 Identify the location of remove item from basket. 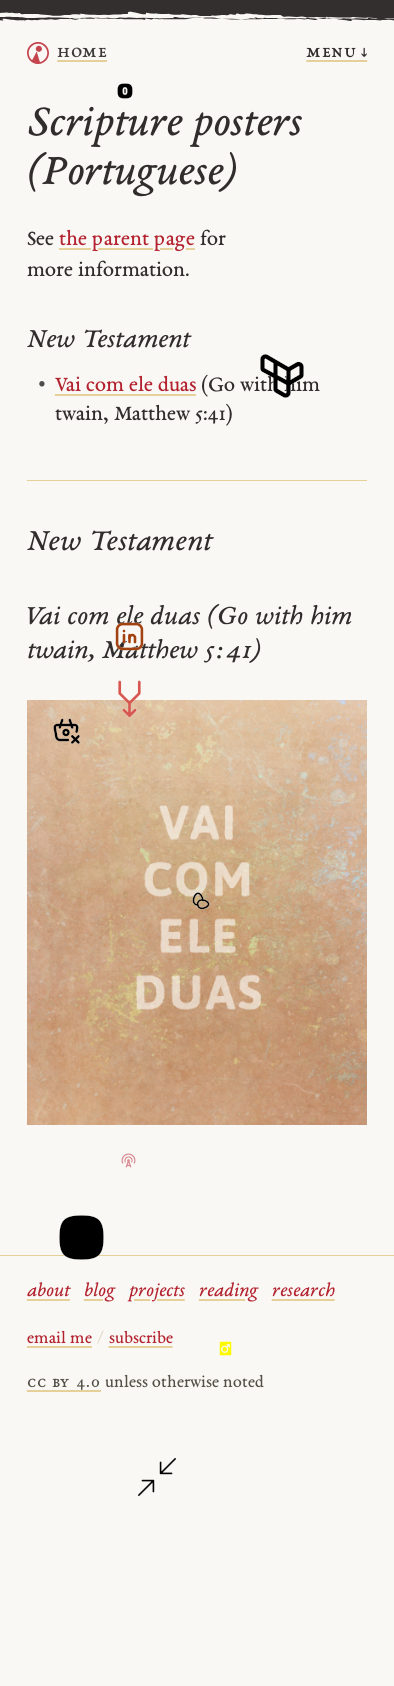
(66, 730).